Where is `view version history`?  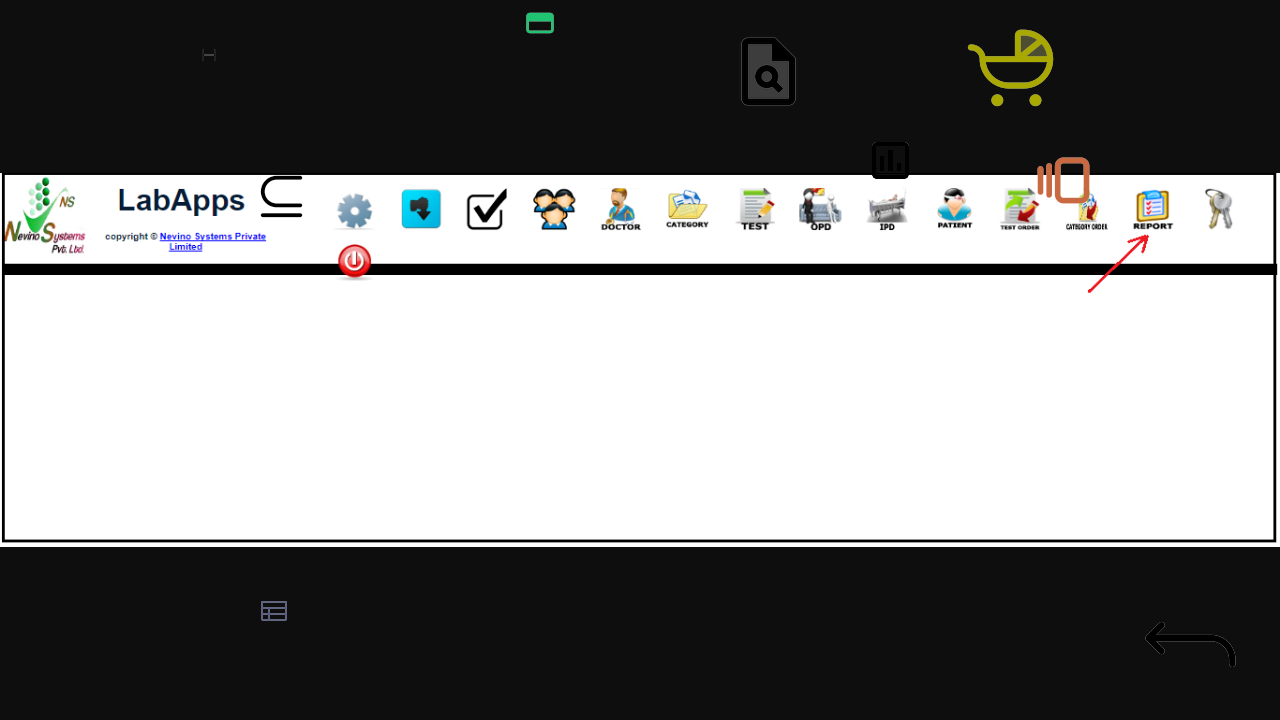
view version history is located at coordinates (1063, 180).